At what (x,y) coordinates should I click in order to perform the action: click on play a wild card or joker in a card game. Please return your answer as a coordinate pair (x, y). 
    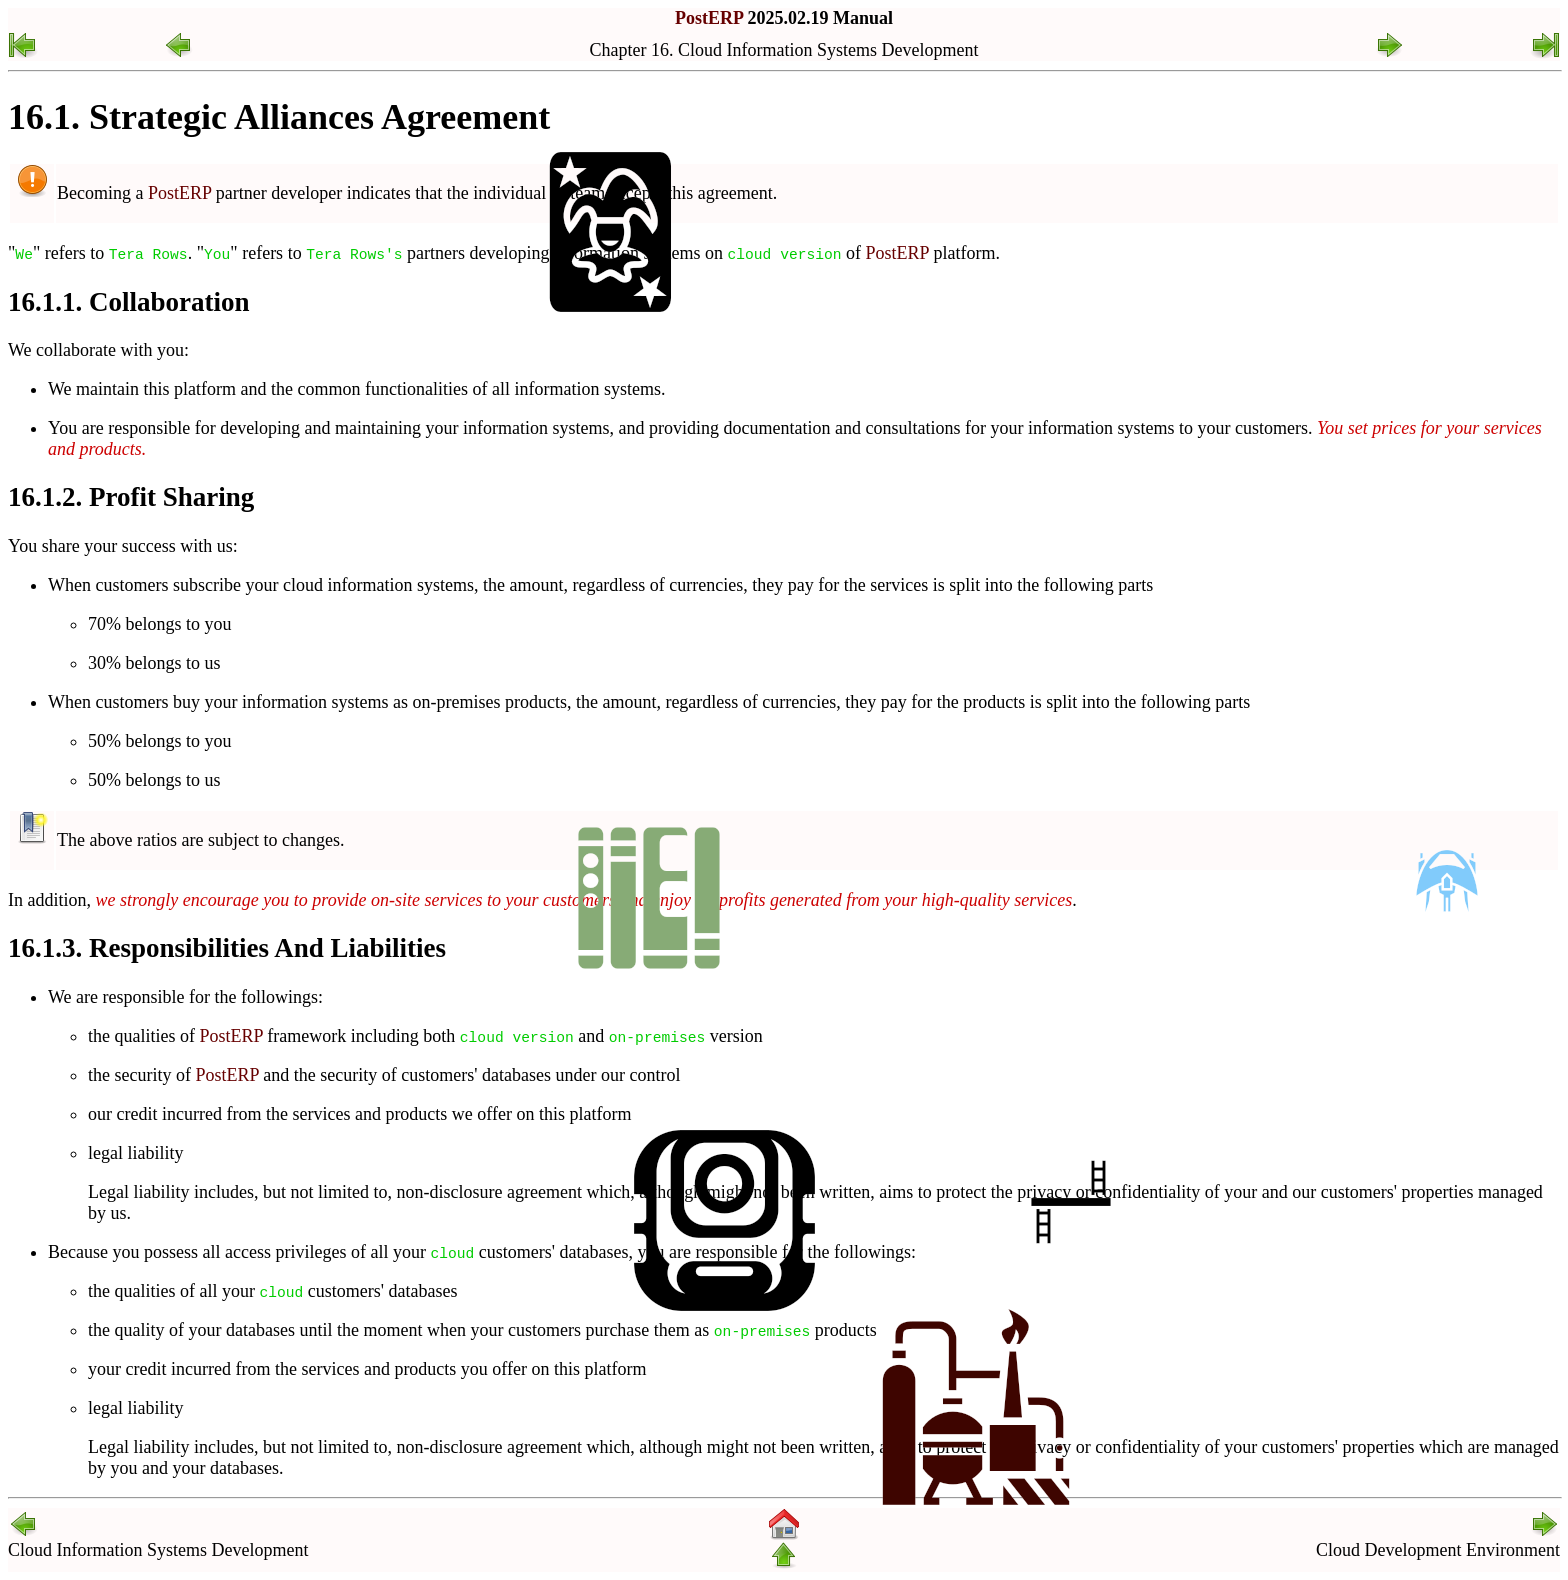
    Looking at the image, I should click on (610, 232).